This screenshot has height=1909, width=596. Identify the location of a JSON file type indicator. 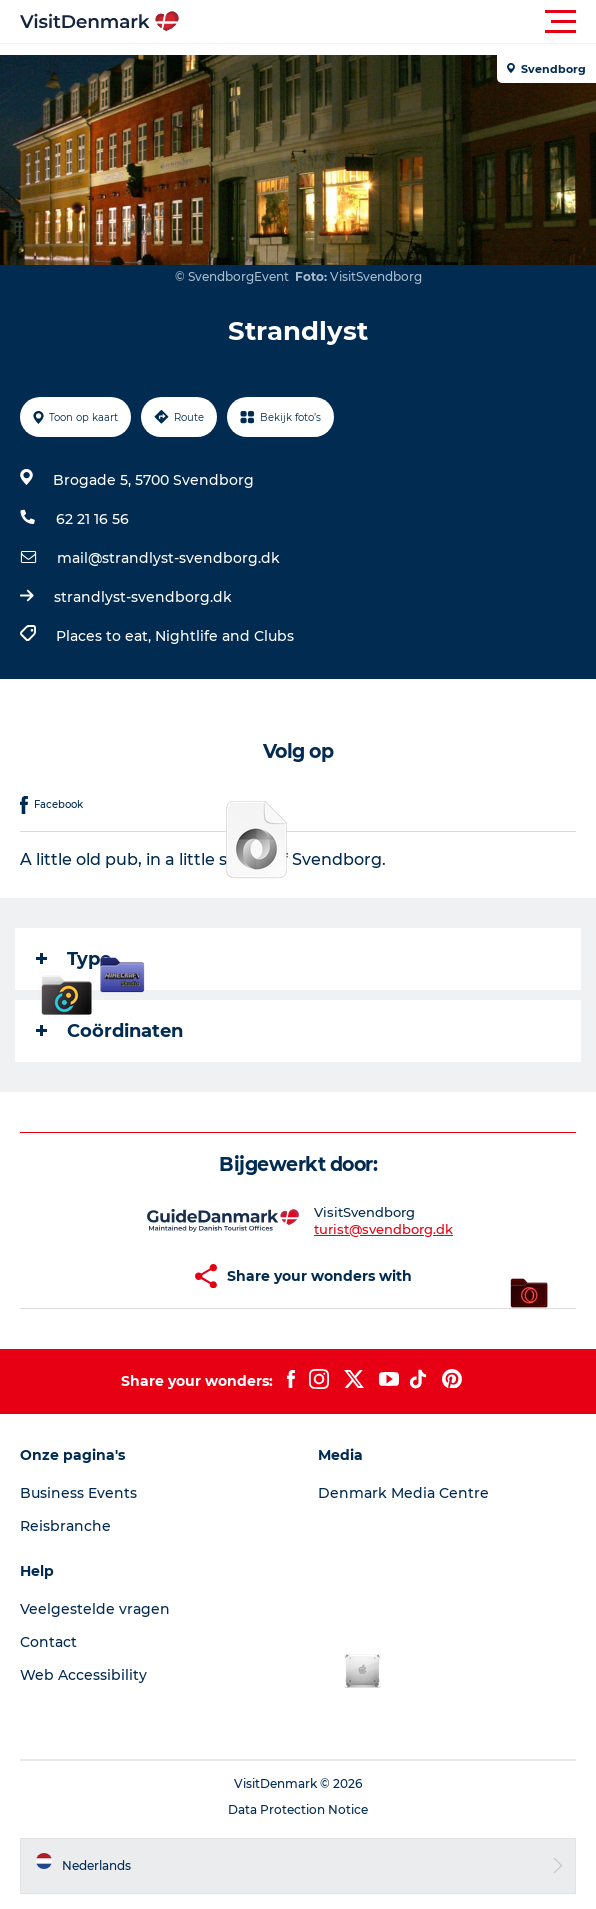
(256, 839).